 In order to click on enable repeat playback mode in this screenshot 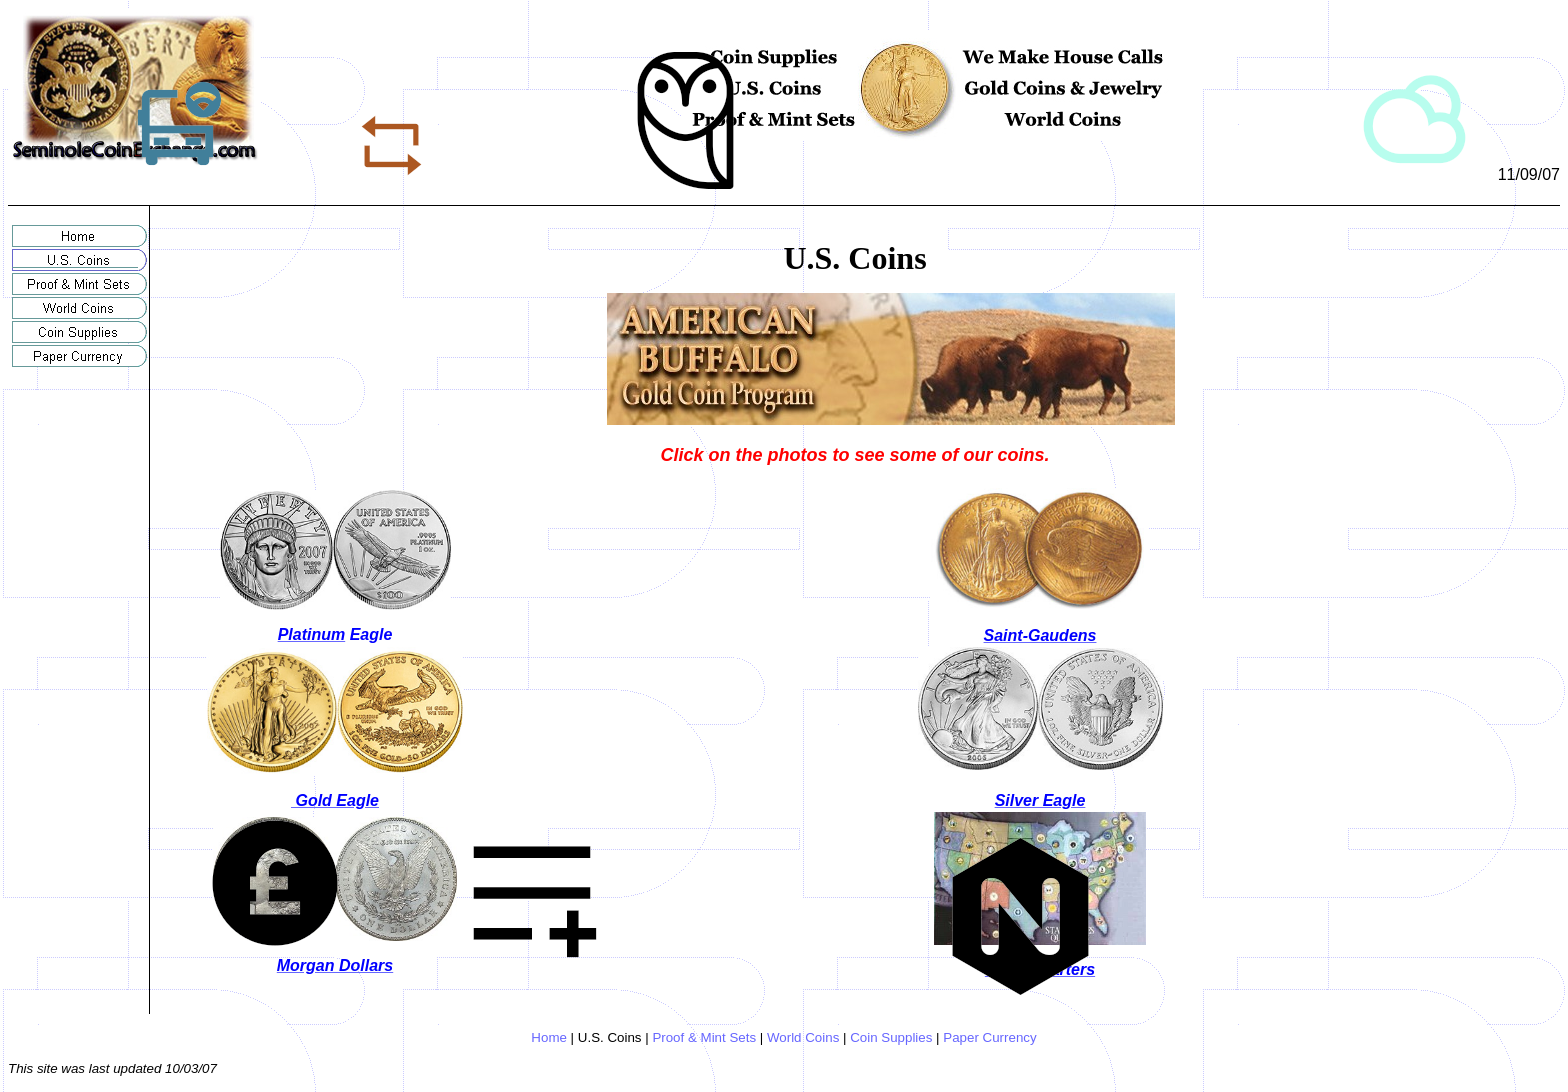, I will do `click(391, 145)`.